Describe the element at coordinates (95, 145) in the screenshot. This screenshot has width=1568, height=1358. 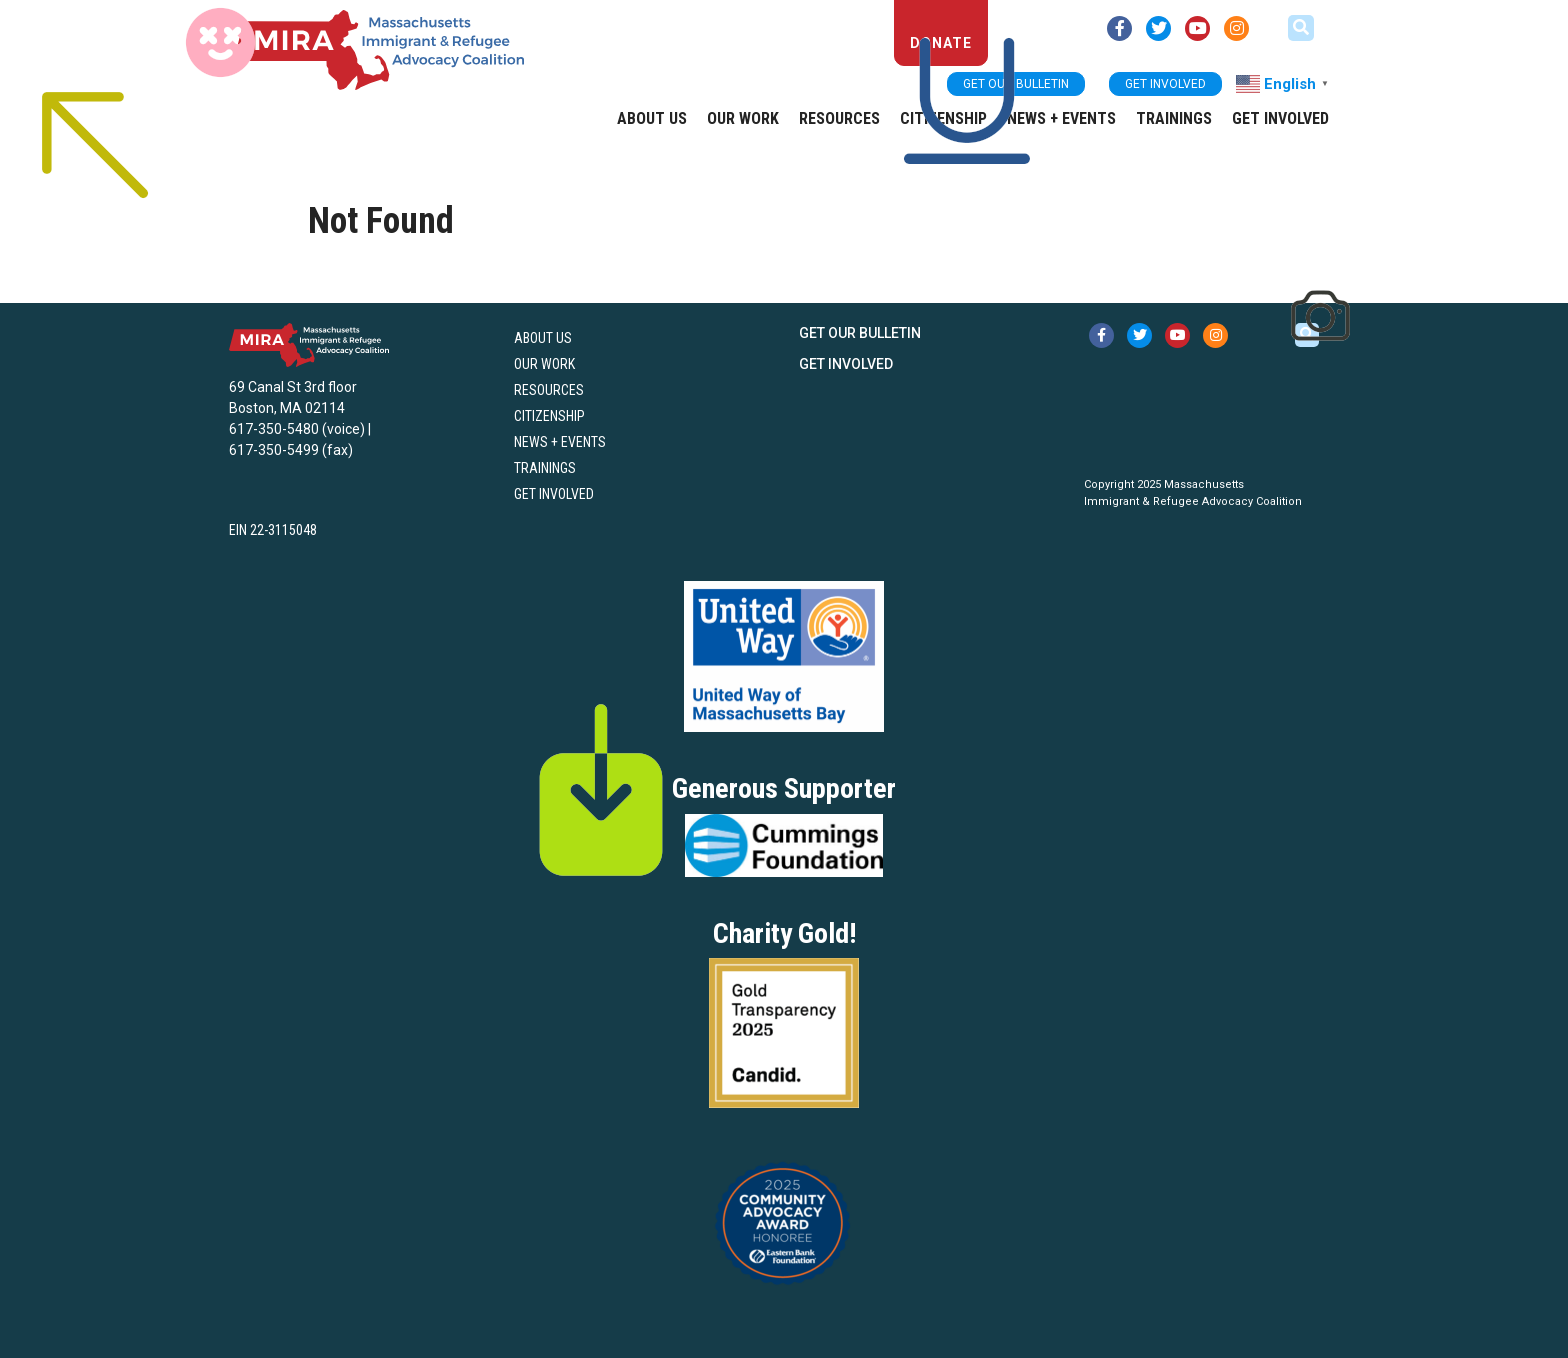
I see `navigate back to previous screen` at that location.